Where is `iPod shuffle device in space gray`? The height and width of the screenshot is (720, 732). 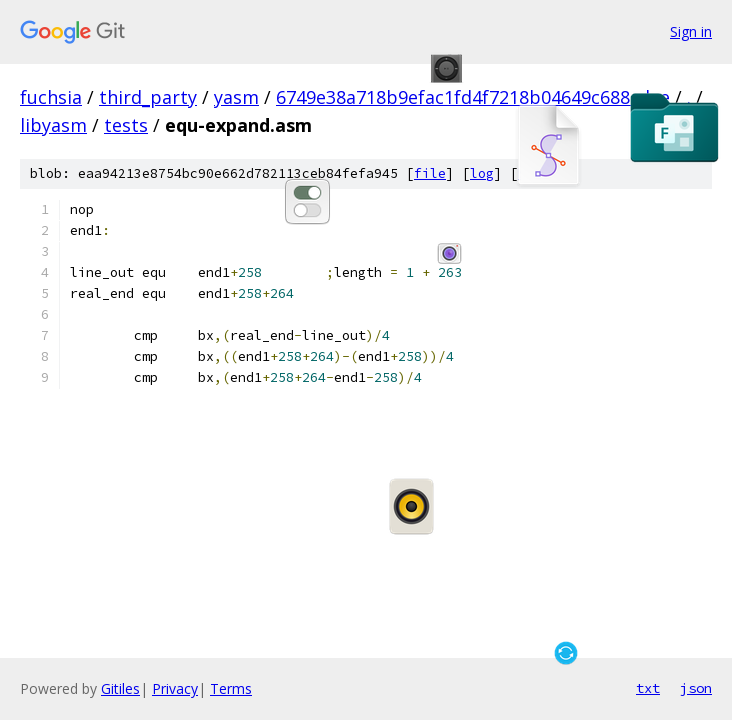
iPod shuffle device in space gray is located at coordinates (446, 68).